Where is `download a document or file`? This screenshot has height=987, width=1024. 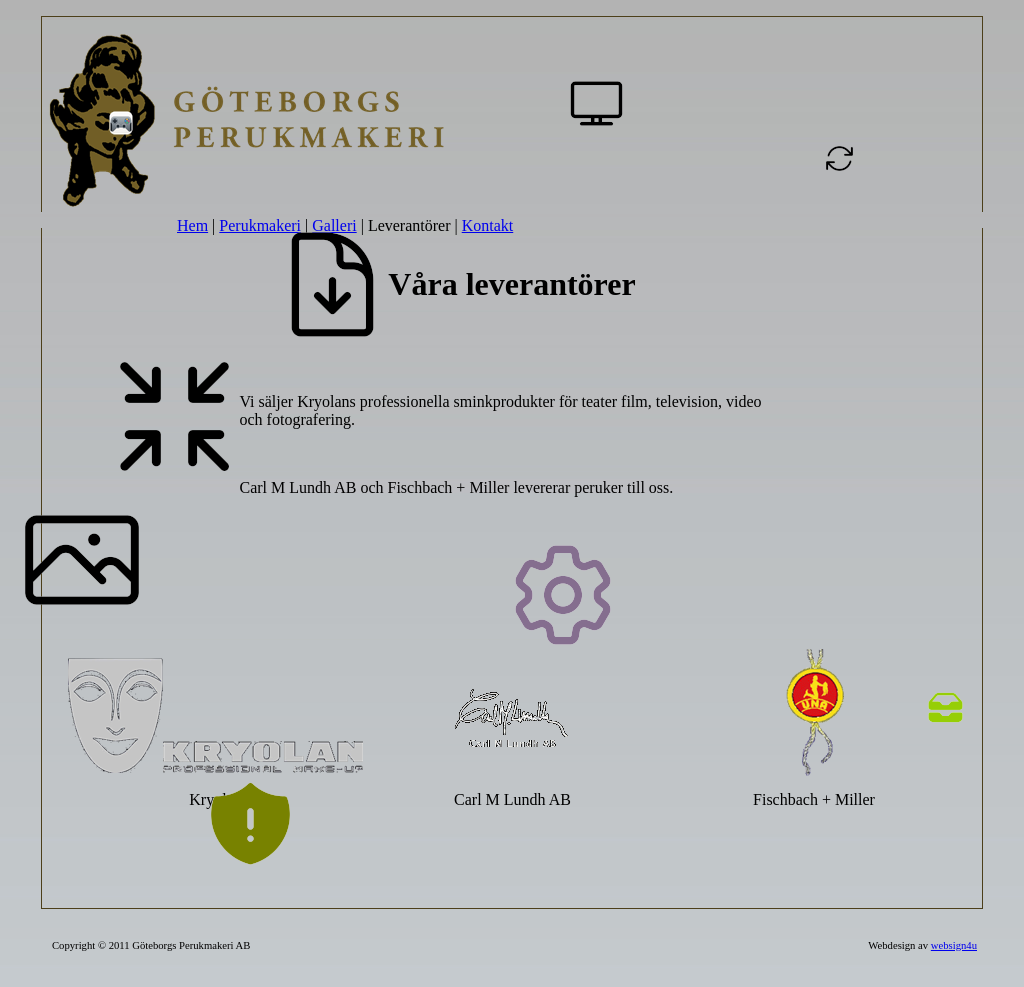 download a document or file is located at coordinates (332, 284).